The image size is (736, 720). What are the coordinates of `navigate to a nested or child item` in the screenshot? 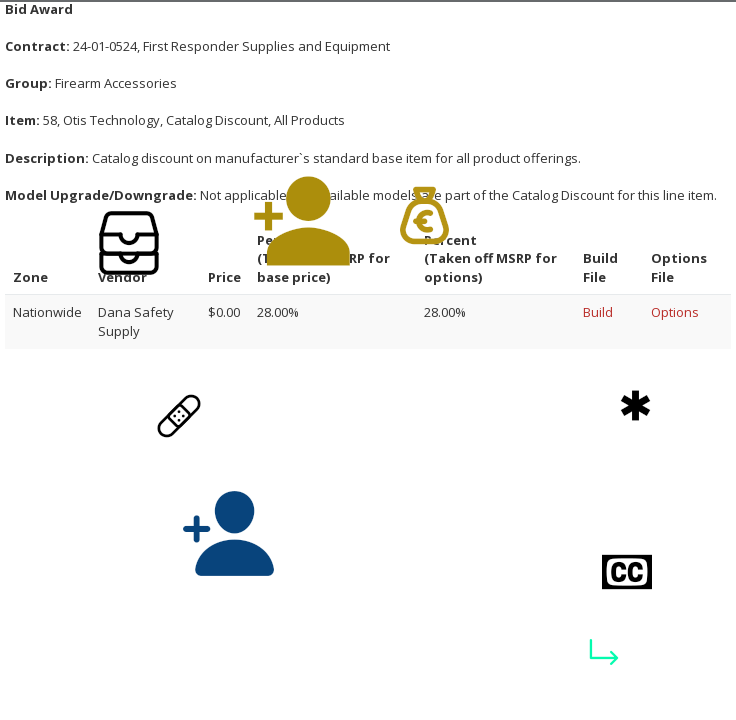 It's located at (604, 652).